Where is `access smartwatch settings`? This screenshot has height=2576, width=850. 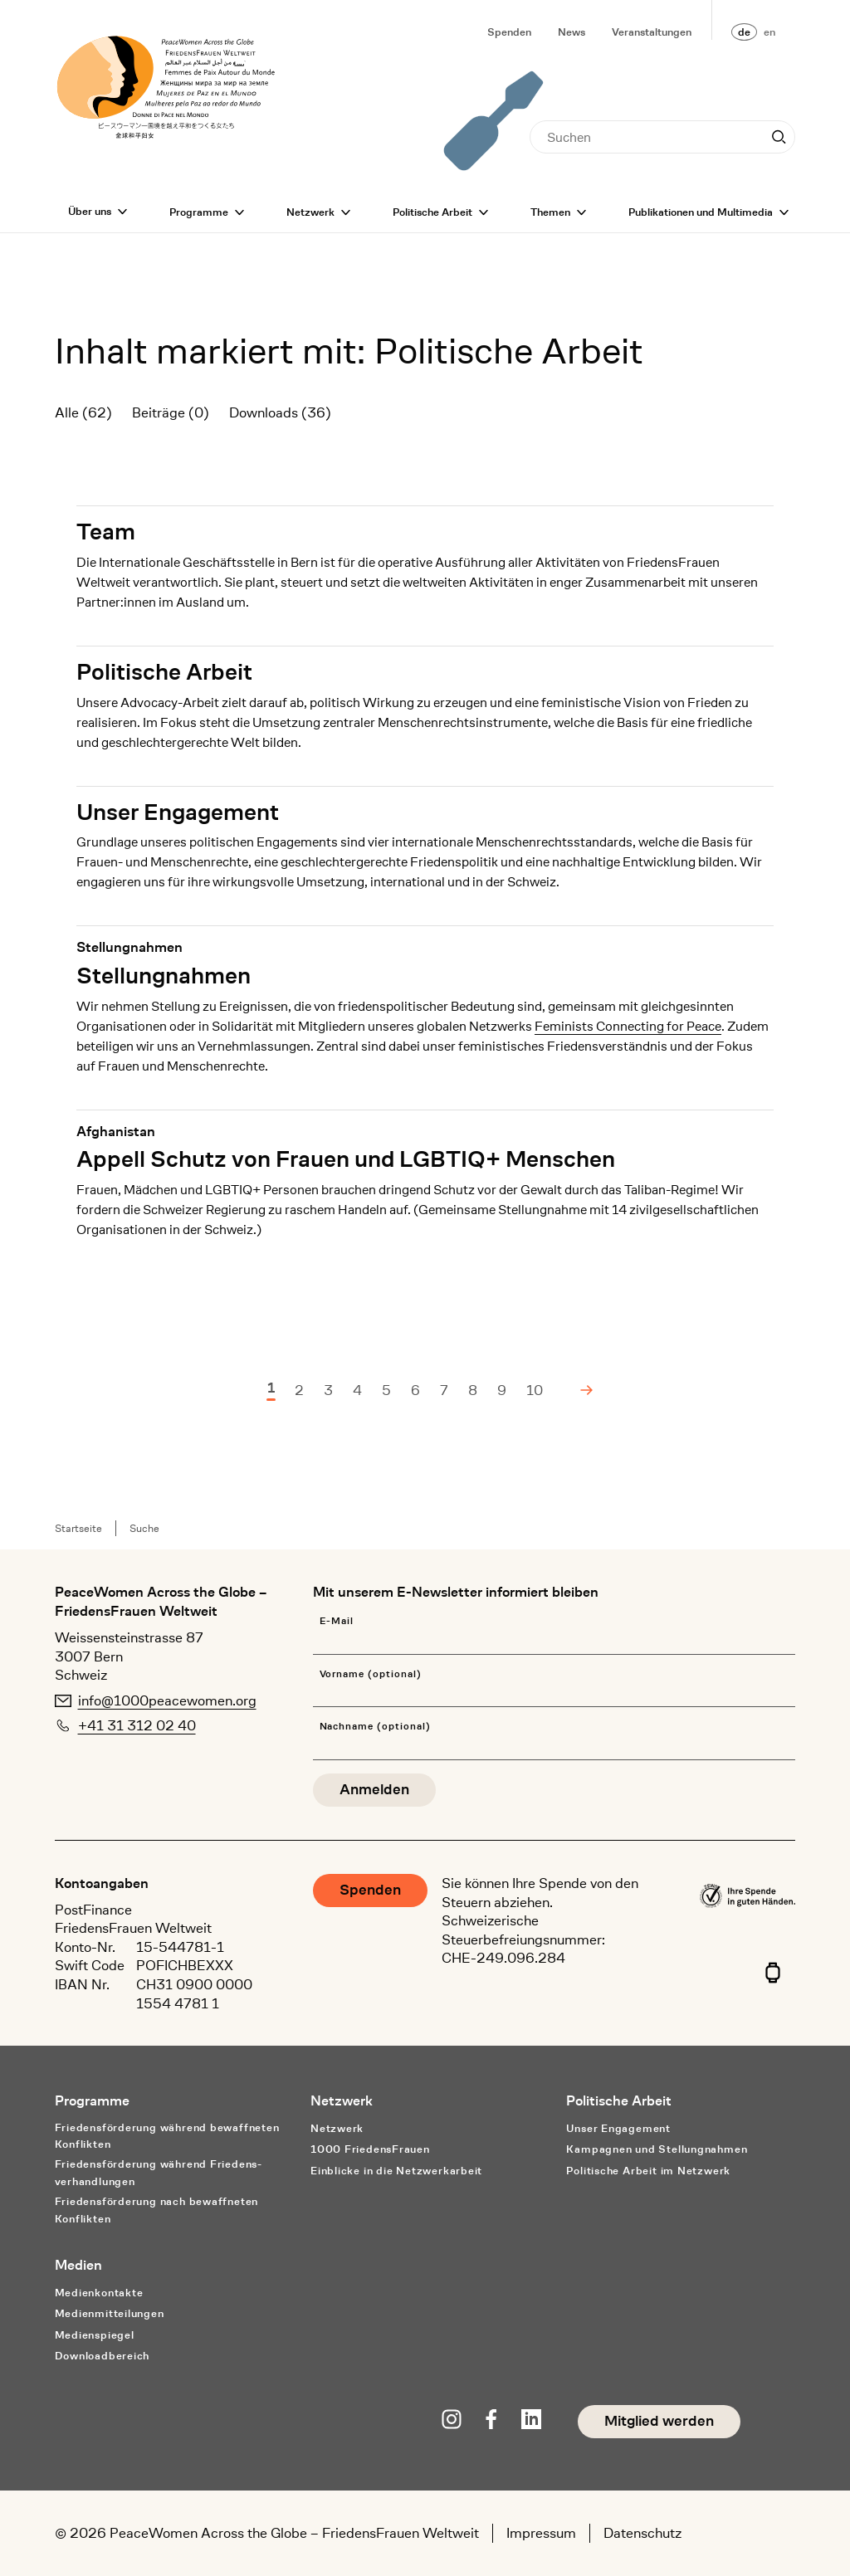 access smartwatch settings is located at coordinates (773, 1973).